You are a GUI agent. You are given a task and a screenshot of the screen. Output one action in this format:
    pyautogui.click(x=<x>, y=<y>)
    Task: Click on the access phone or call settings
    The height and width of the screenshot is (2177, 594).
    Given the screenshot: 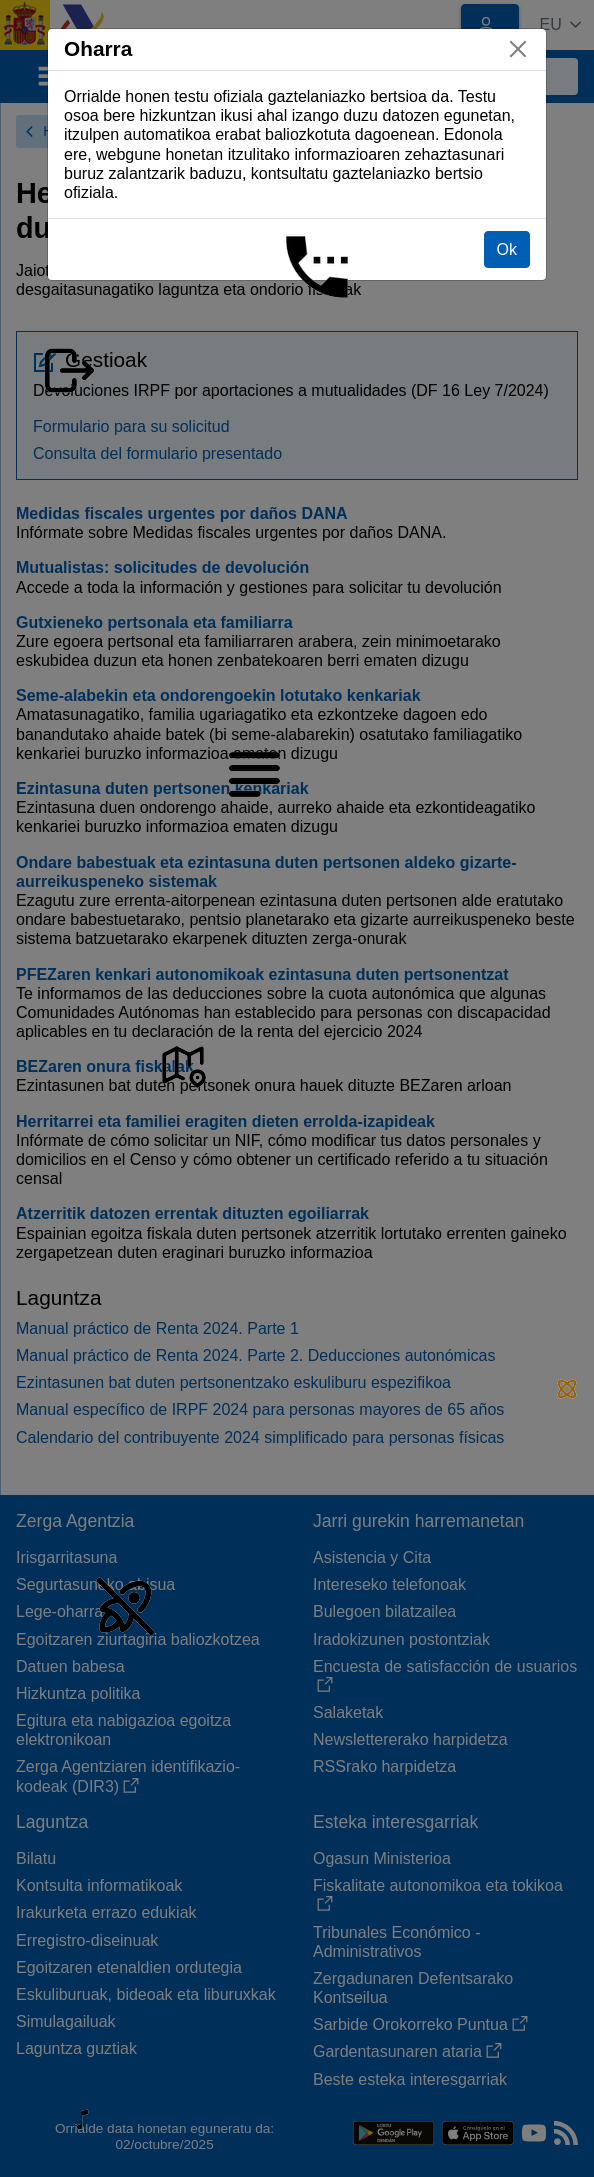 What is the action you would take?
    pyautogui.click(x=317, y=267)
    